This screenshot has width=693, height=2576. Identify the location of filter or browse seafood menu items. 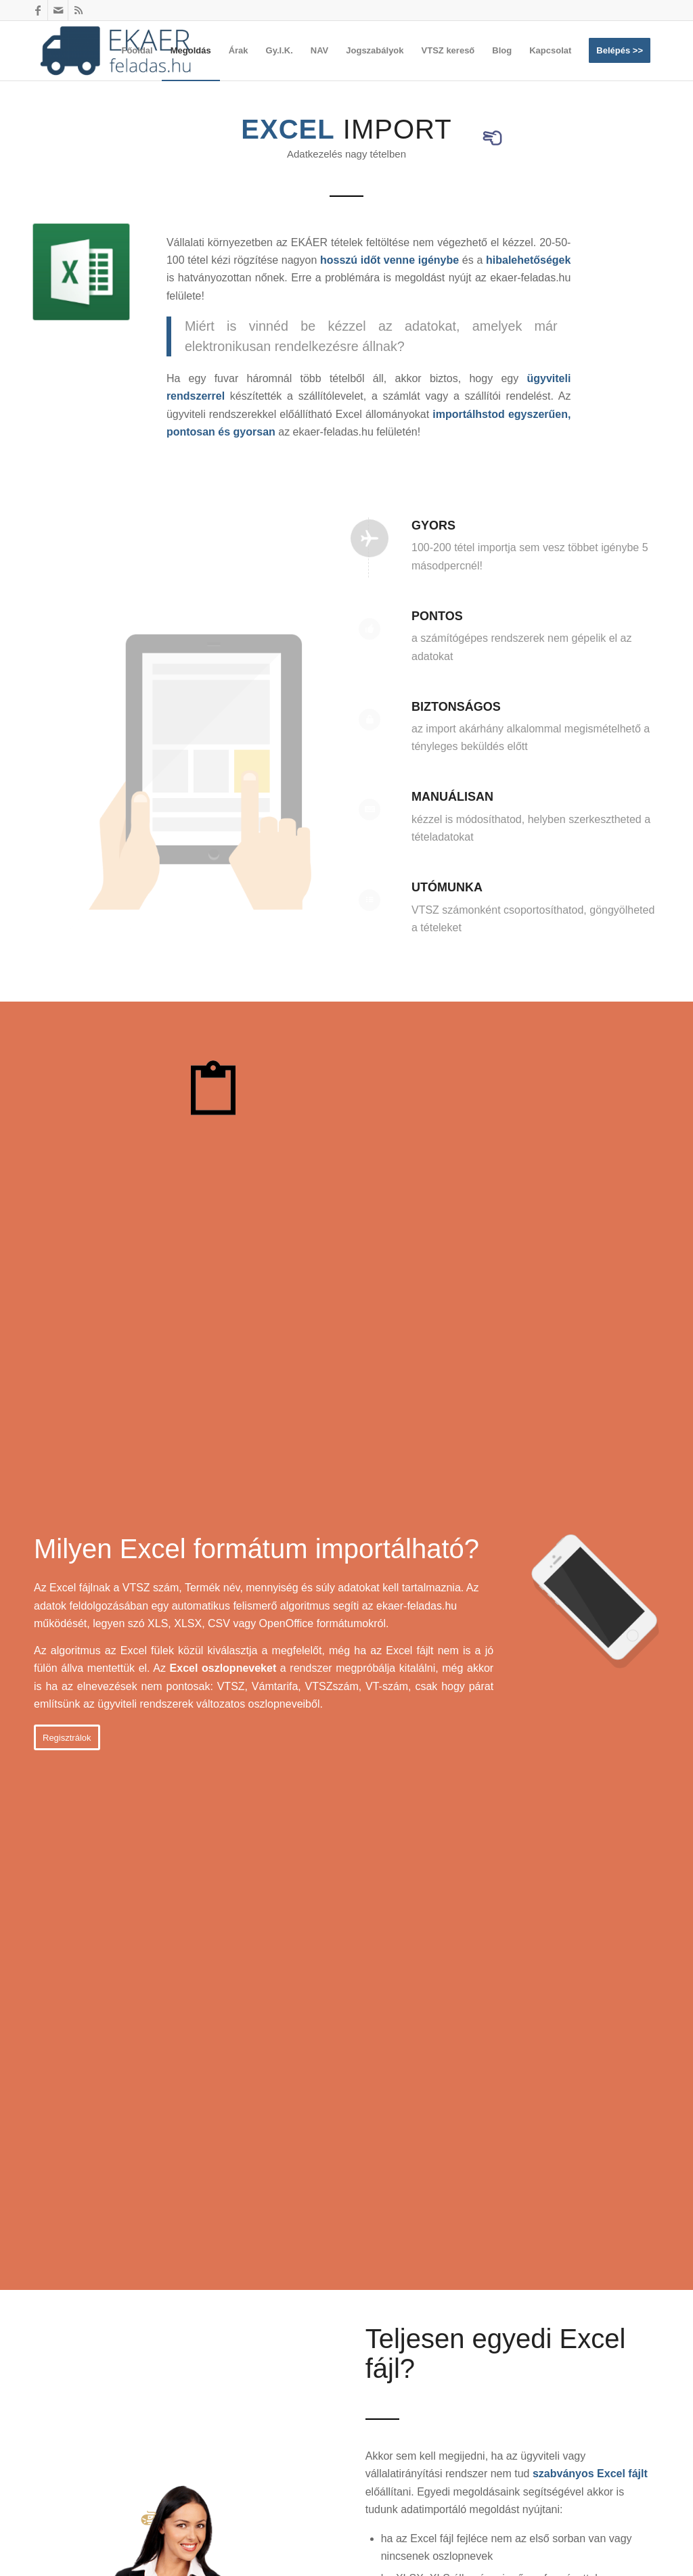
(148, 2518).